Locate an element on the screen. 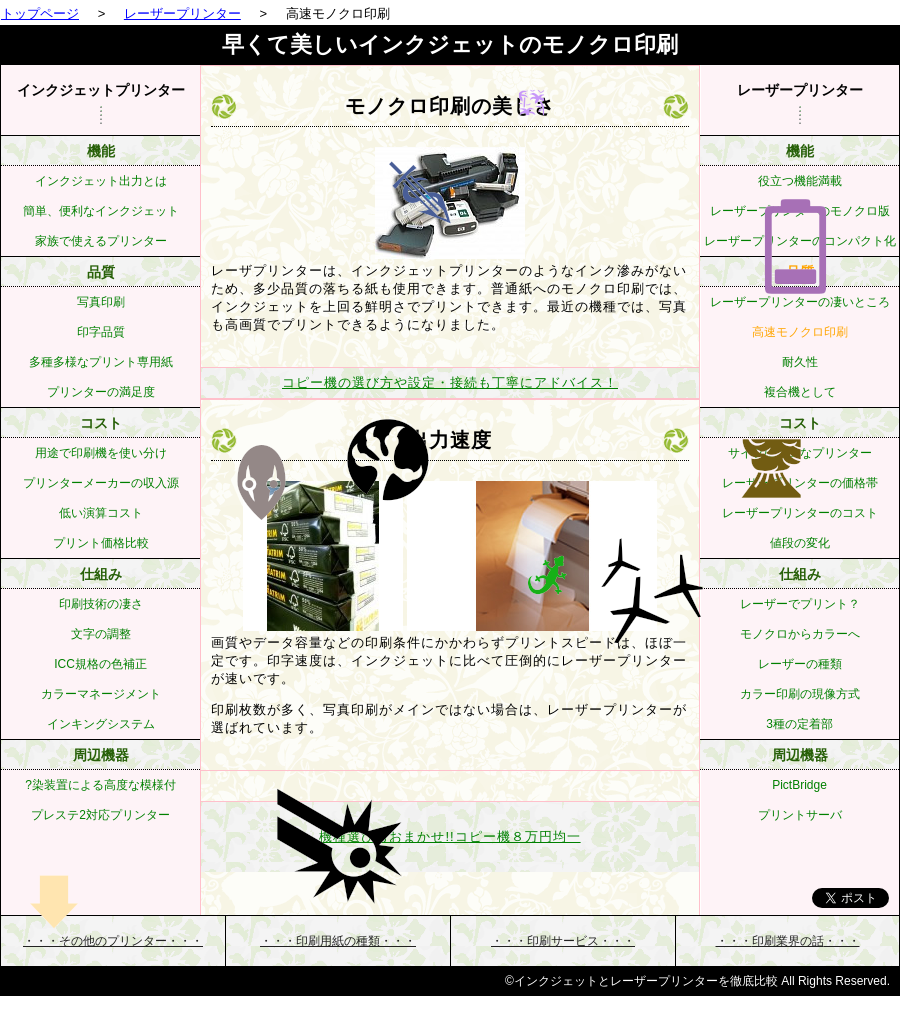 The height and width of the screenshot is (1026, 900). select jungle or tropical environment is located at coordinates (531, 102).